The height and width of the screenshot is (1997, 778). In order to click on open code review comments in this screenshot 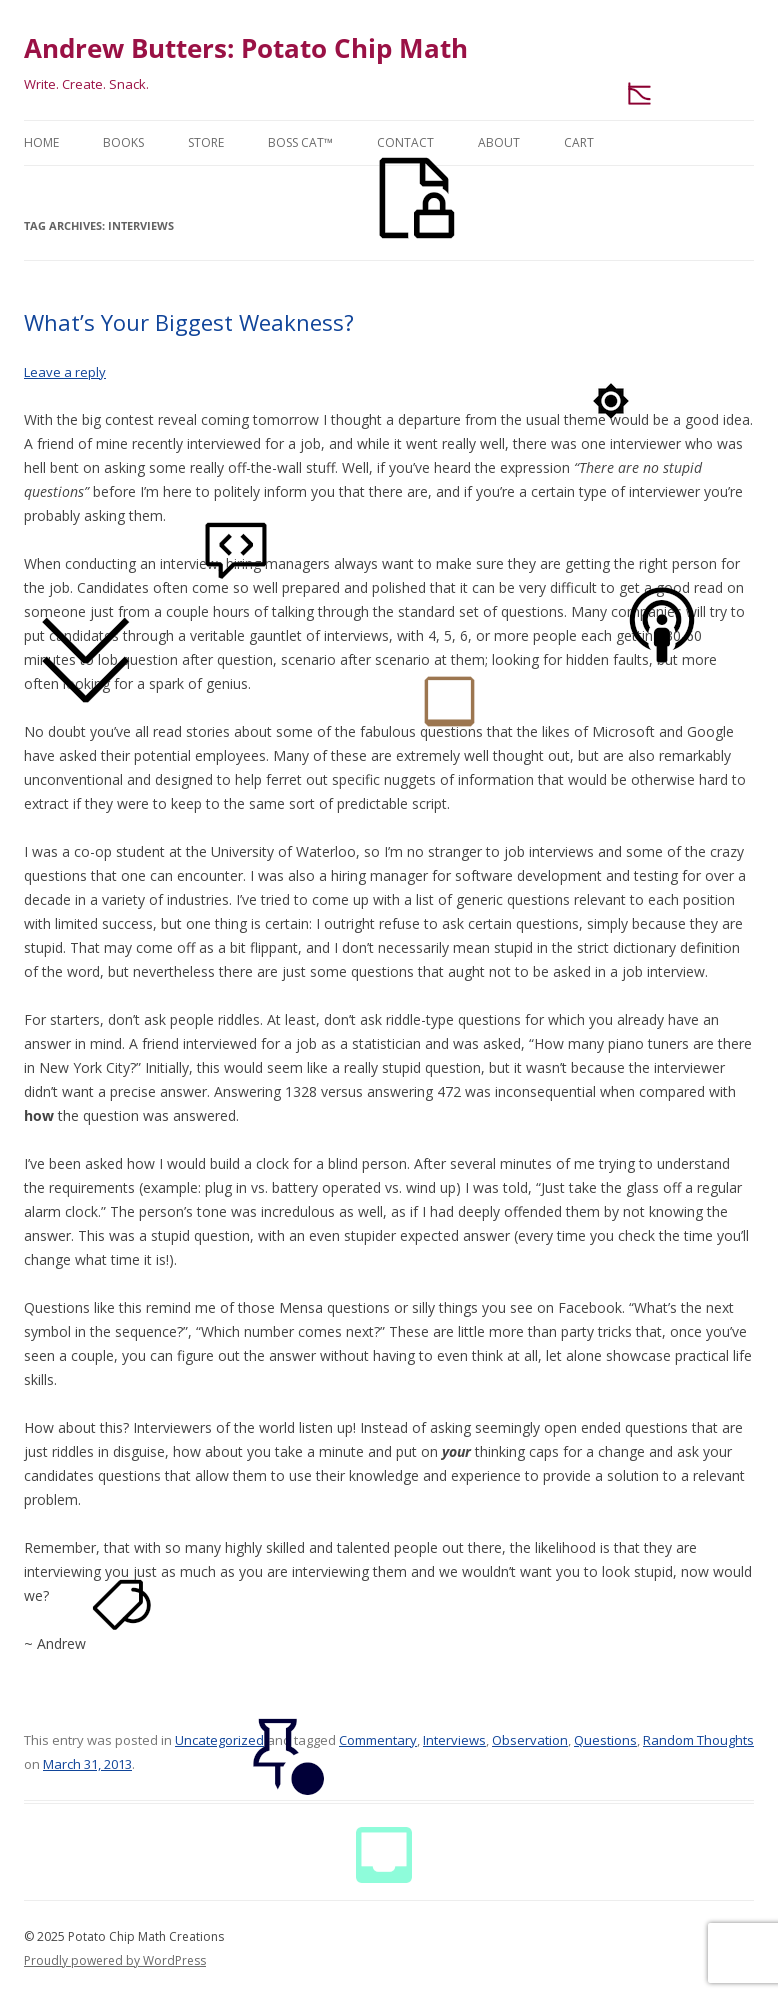, I will do `click(236, 549)`.